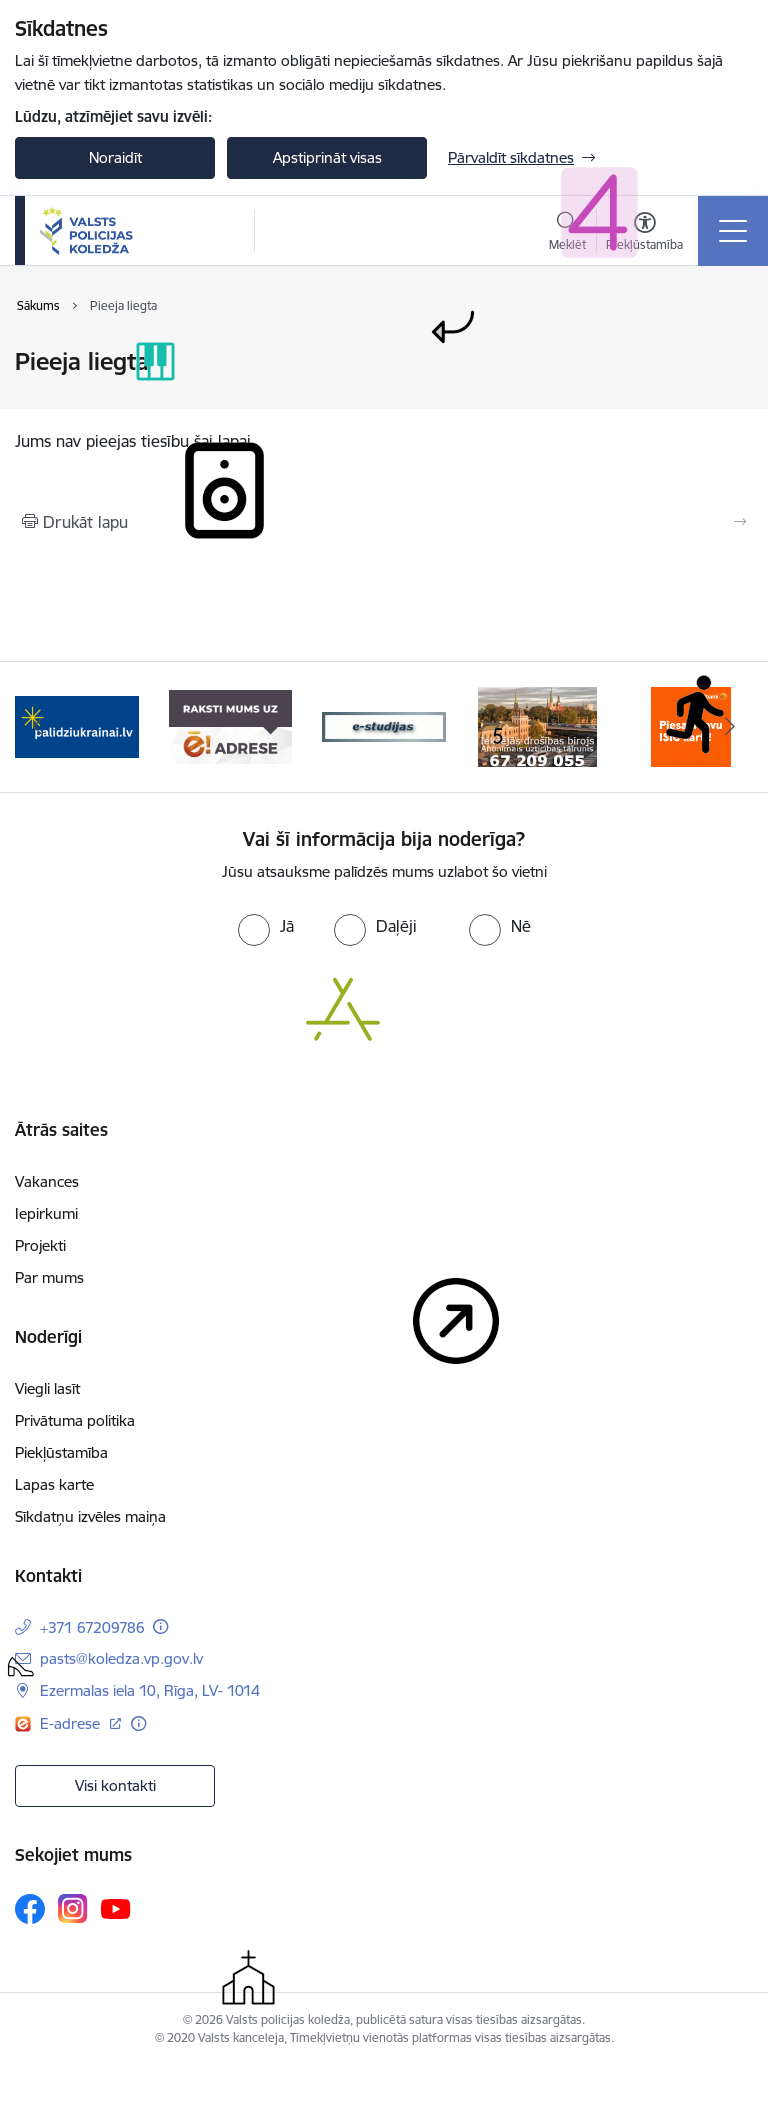  I want to click on reply to a message or comment, so click(453, 327).